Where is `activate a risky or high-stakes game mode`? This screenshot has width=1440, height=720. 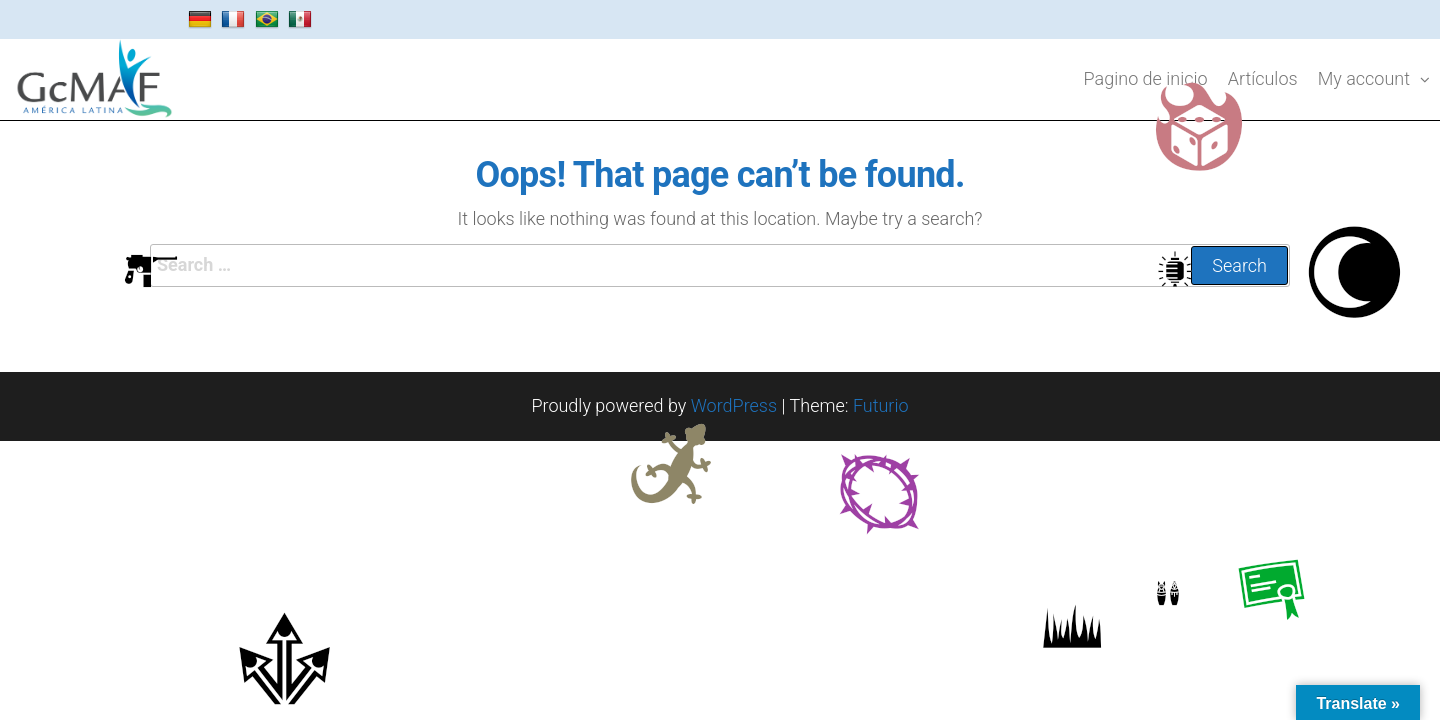
activate a risky or high-stakes game mode is located at coordinates (1199, 126).